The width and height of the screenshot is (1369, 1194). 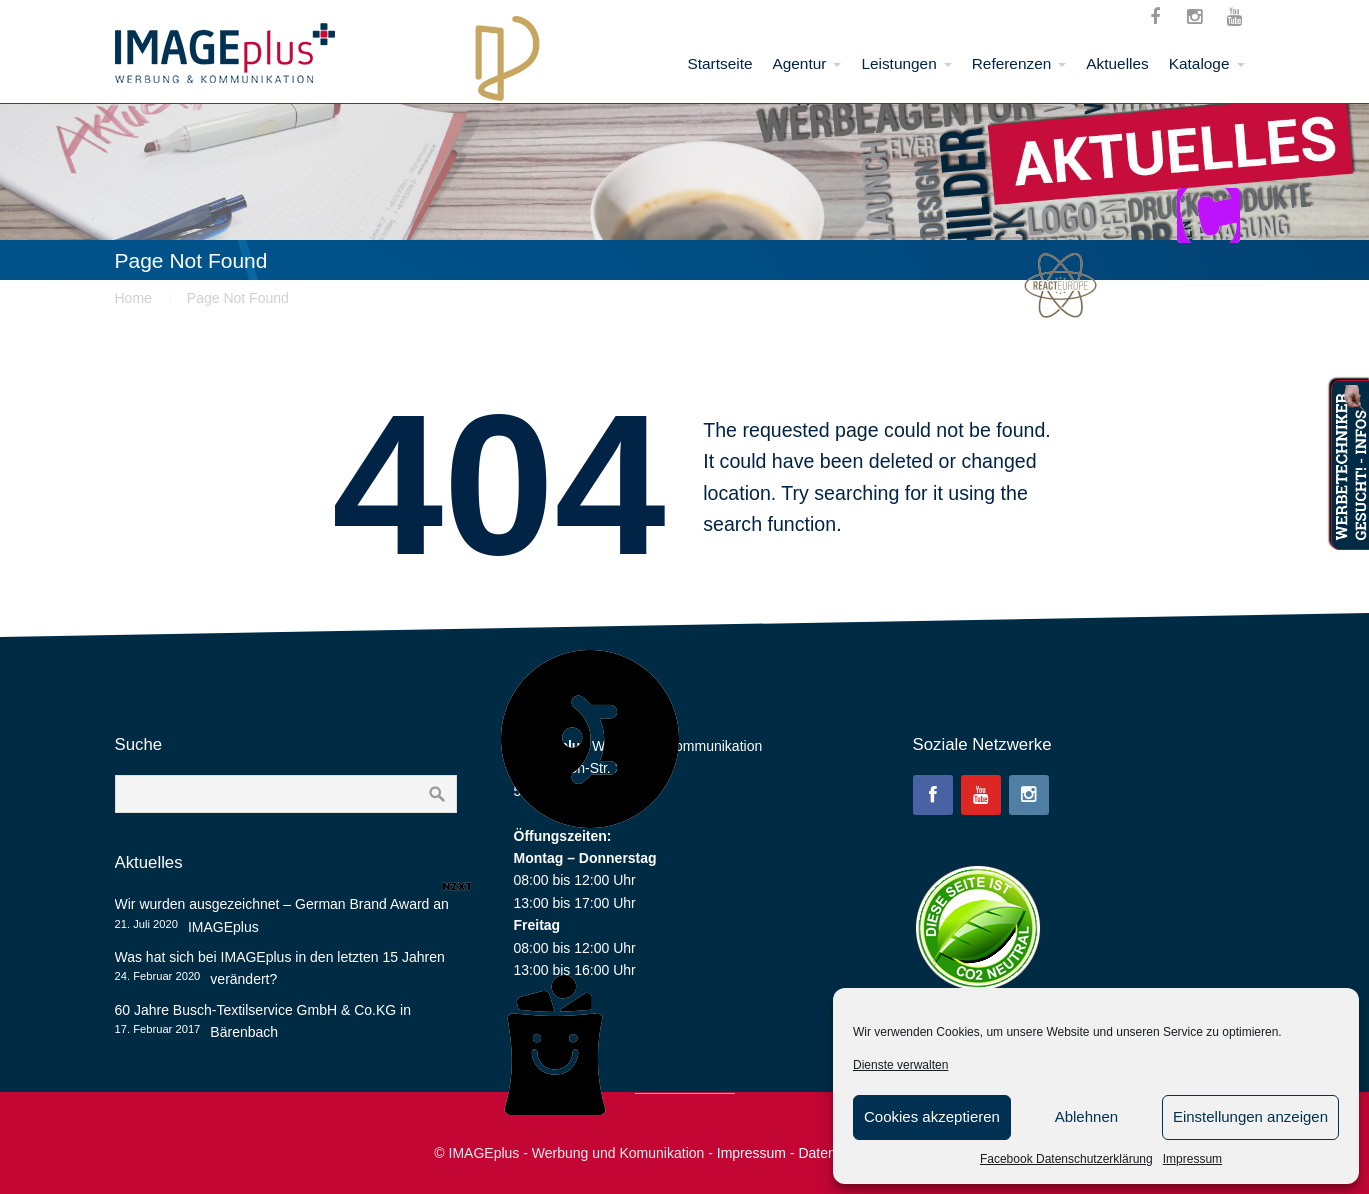 I want to click on open Progate coding learning platform, so click(x=507, y=58).